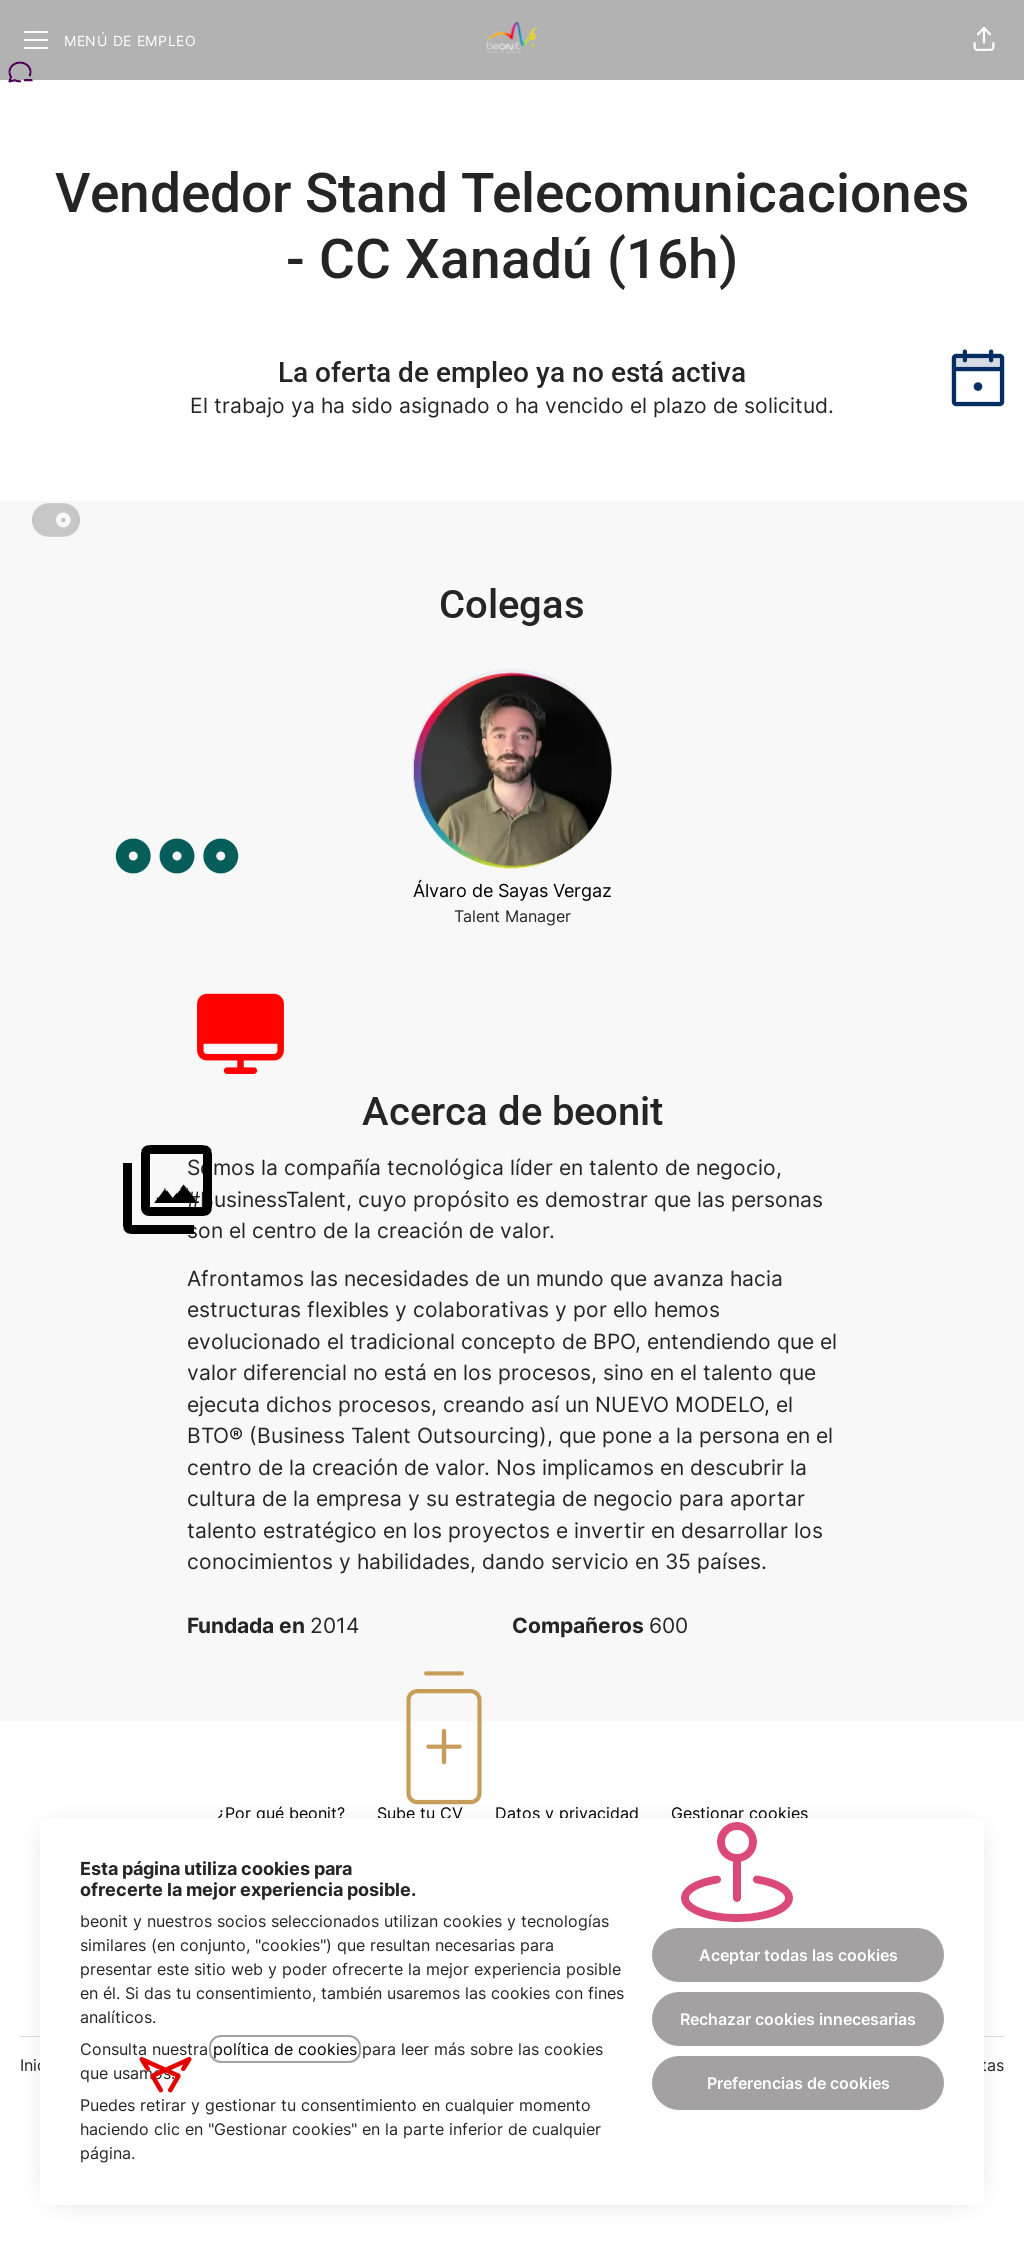 The width and height of the screenshot is (1024, 2245). I want to click on calendar event or reminder indicator, so click(978, 380).